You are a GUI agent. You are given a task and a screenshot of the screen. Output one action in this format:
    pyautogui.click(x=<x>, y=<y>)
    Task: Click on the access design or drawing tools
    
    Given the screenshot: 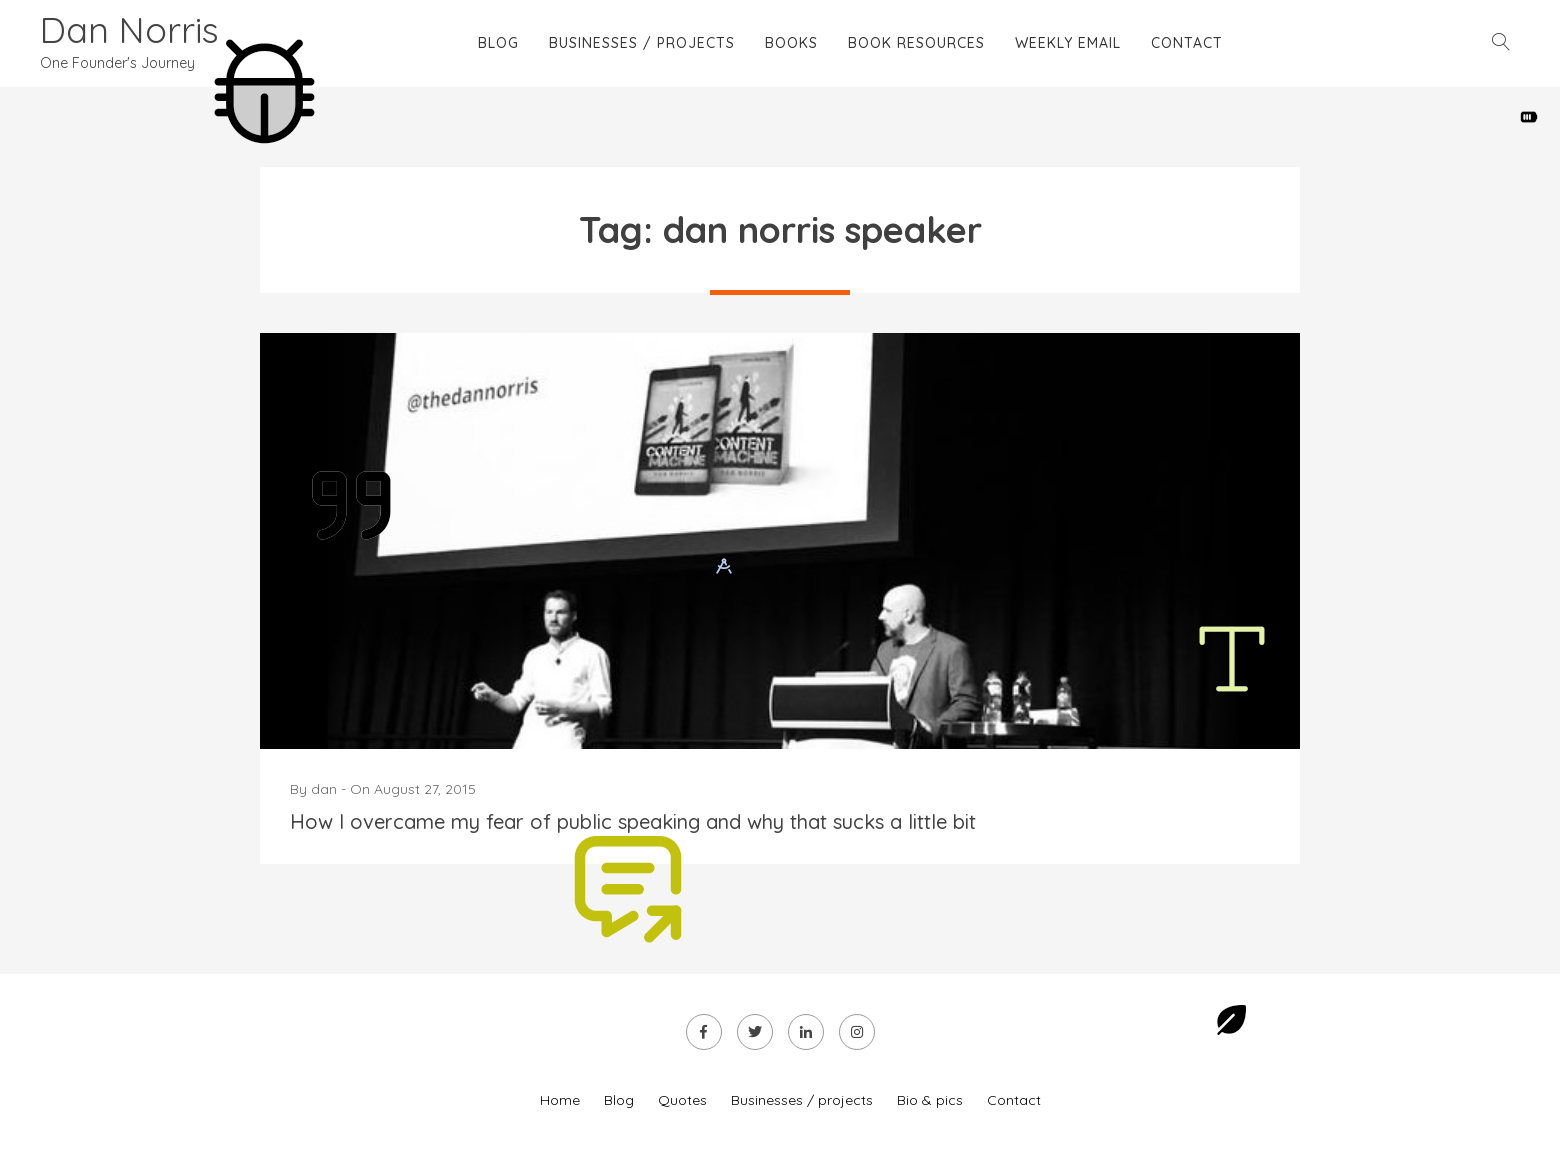 What is the action you would take?
    pyautogui.click(x=724, y=566)
    